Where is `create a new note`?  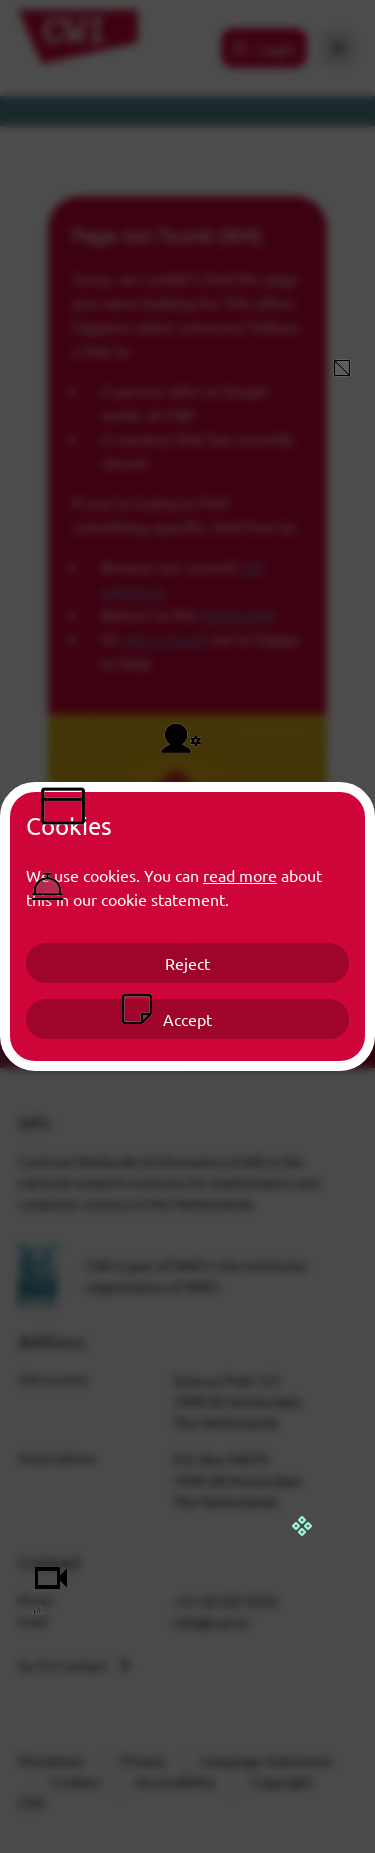
create a new note is located at coordinates (137, 1009).